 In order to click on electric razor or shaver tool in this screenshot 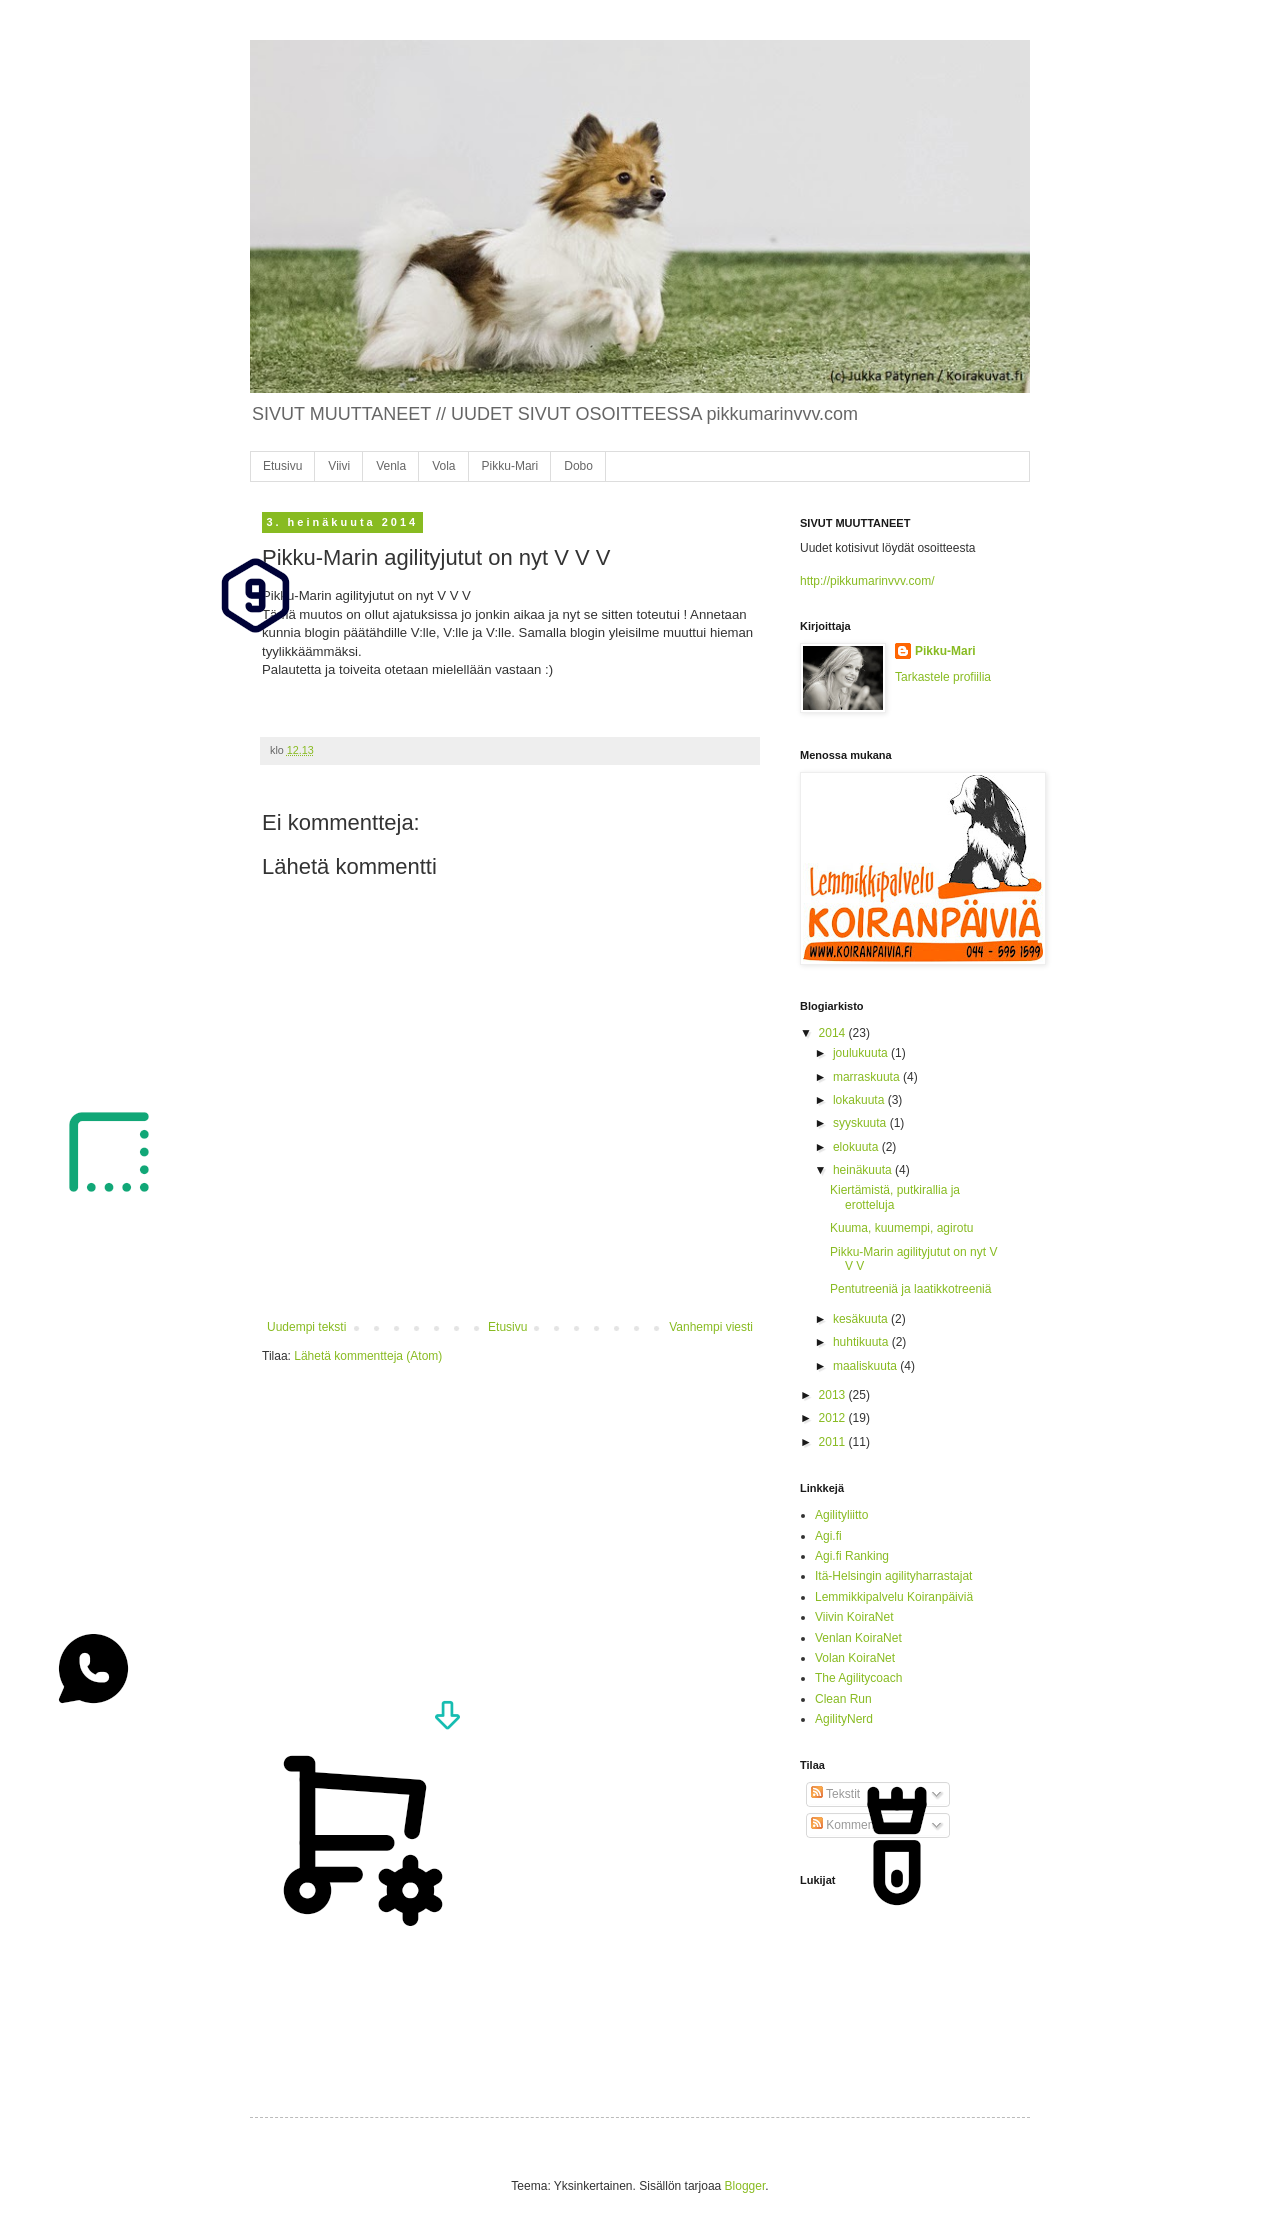, I will do `click(897, 1846)`.